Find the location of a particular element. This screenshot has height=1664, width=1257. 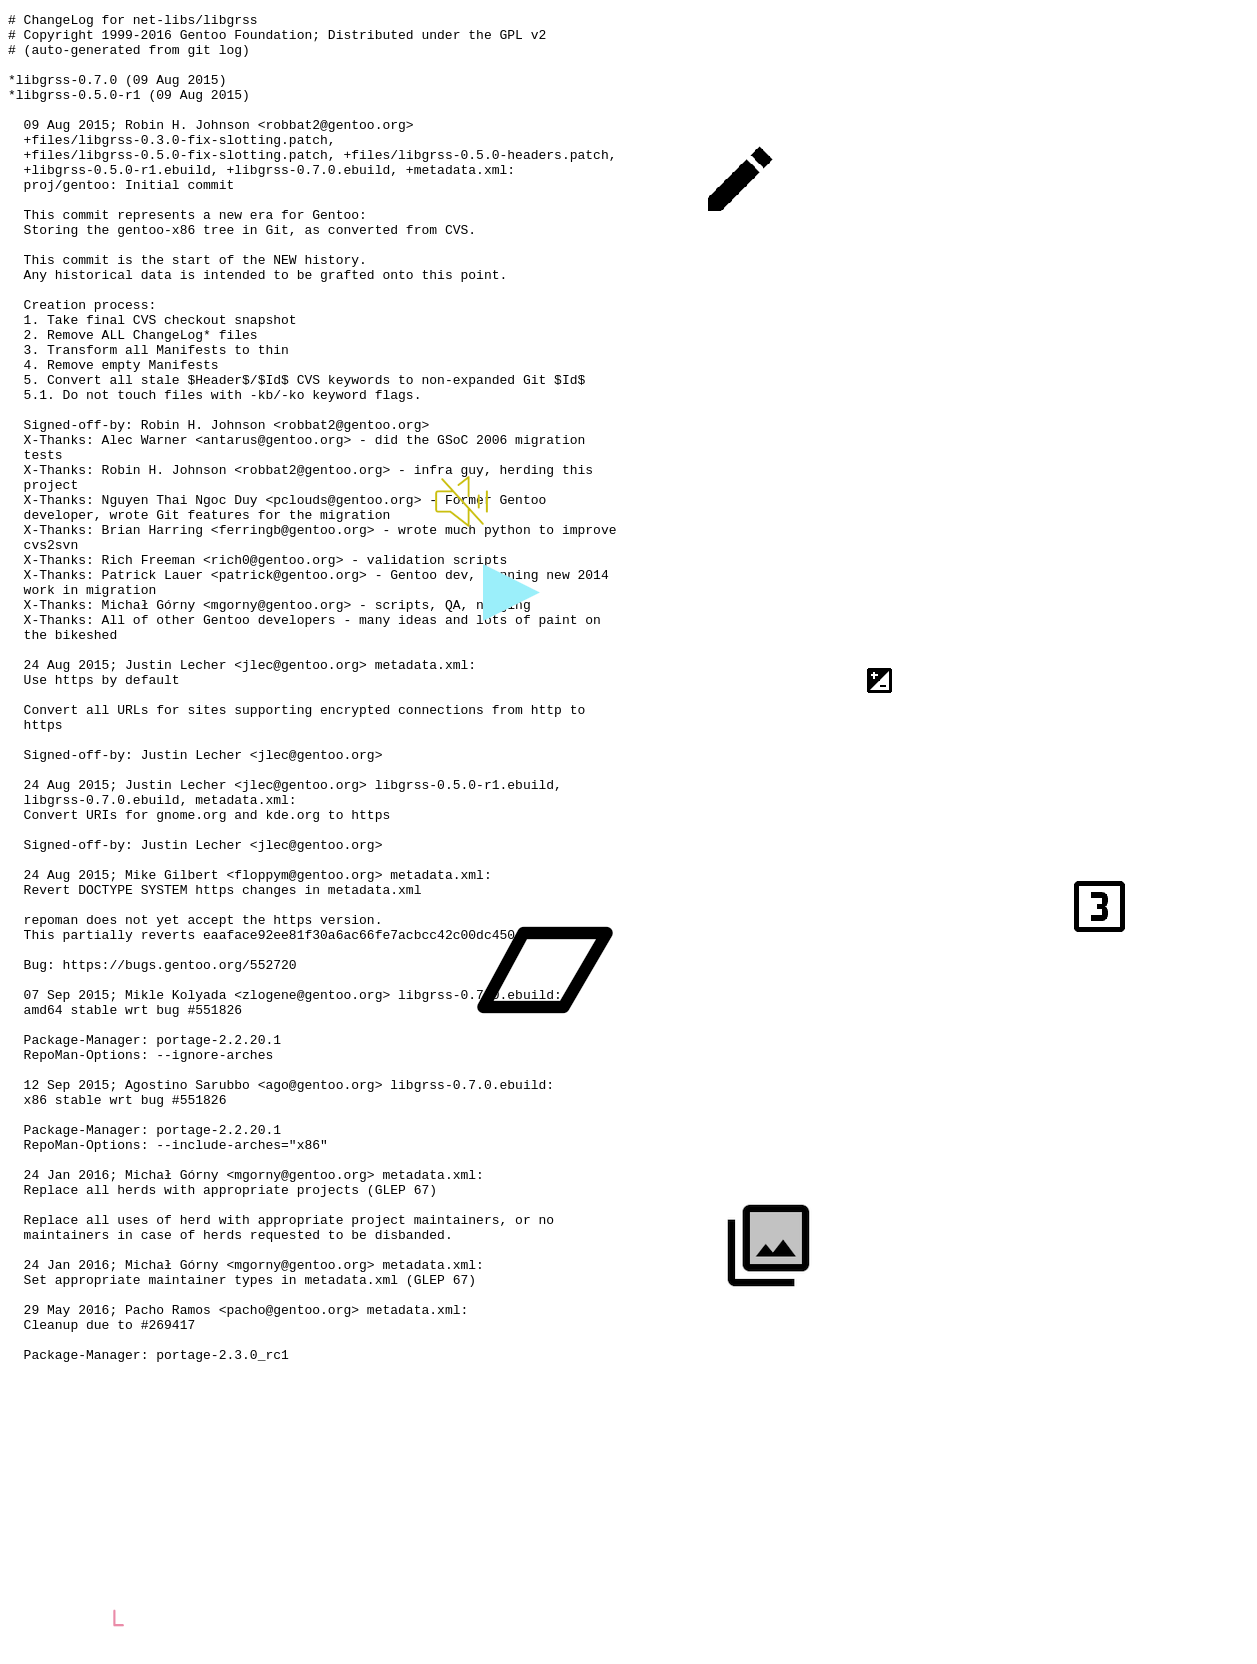

edit this item is located at coordinates (739, 179).